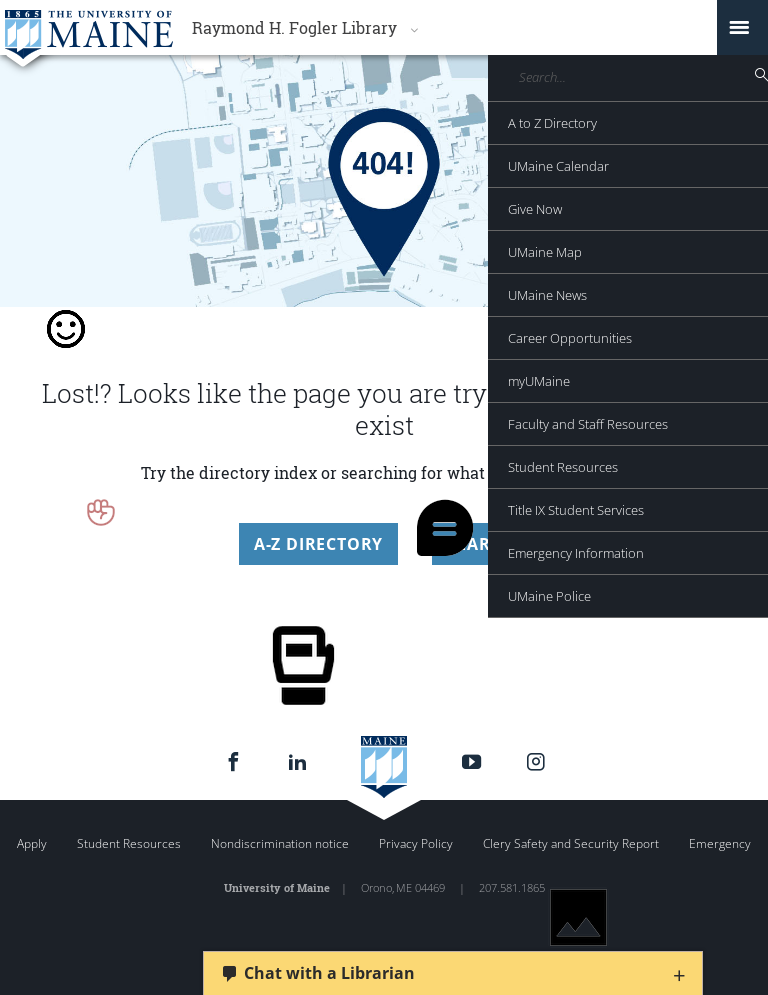  I want to click on access mixed martial arts or boxing content, so click(303, 665).